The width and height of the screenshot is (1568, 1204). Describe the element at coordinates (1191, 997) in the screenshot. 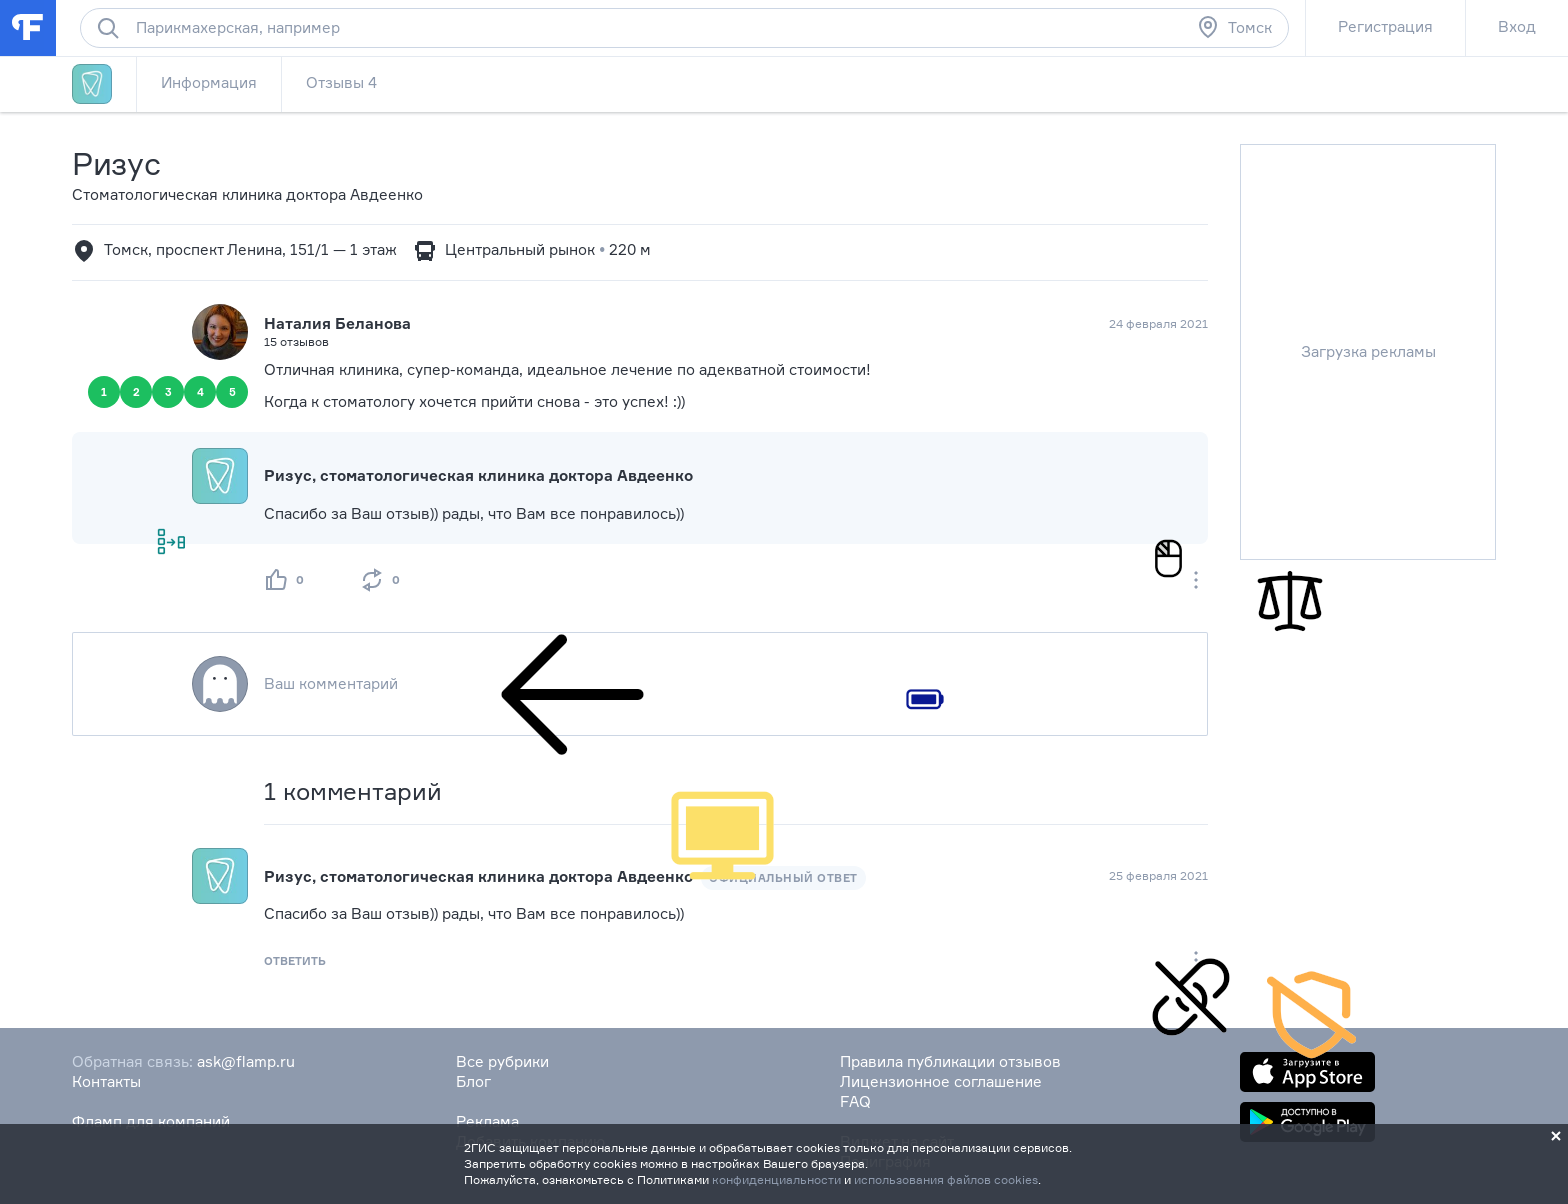

I see `unlink or disconnect a shared link` at that location.